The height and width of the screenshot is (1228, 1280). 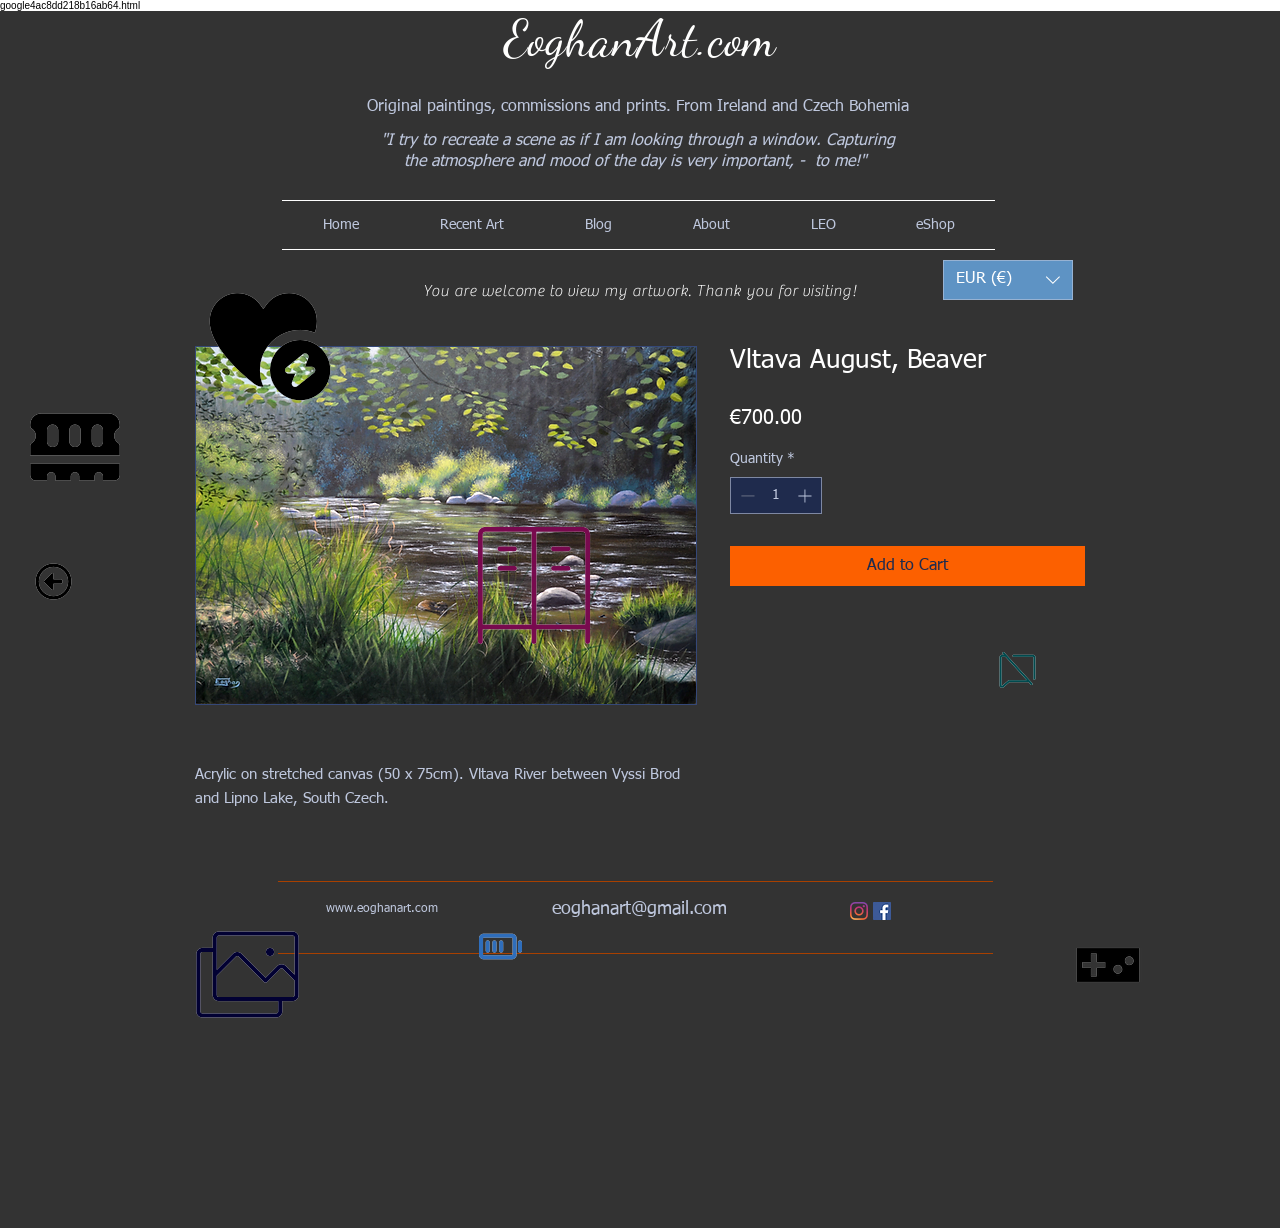 I want to click on mute or disable chat notifications, so click(x=1017, y=668).